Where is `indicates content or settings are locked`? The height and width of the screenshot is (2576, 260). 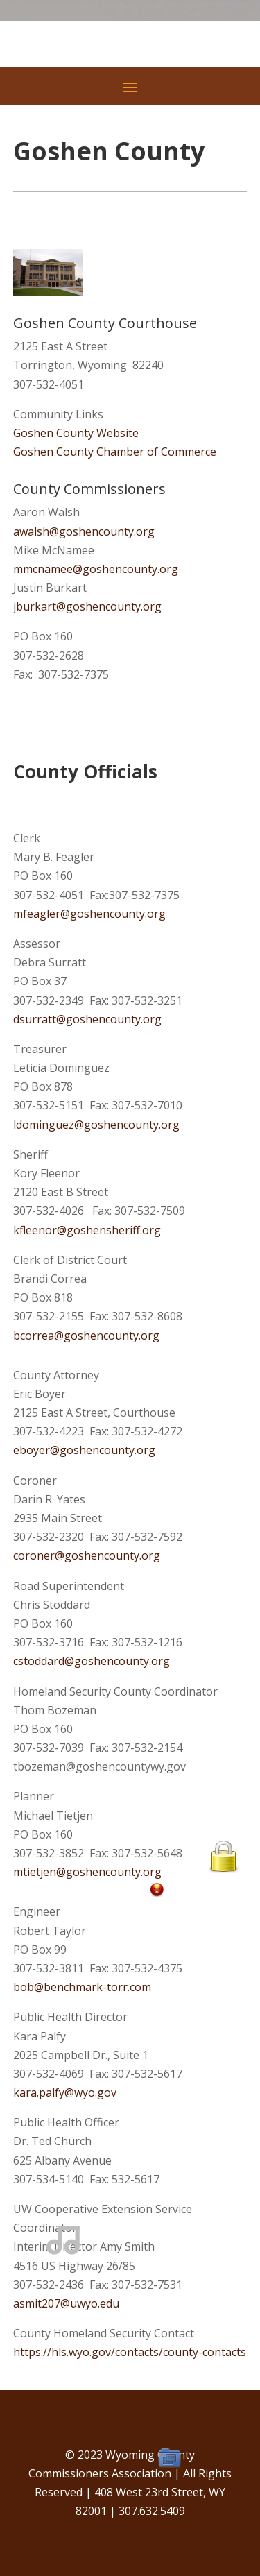
indicates content or settings are locked is located at coordinates (225, 1857).